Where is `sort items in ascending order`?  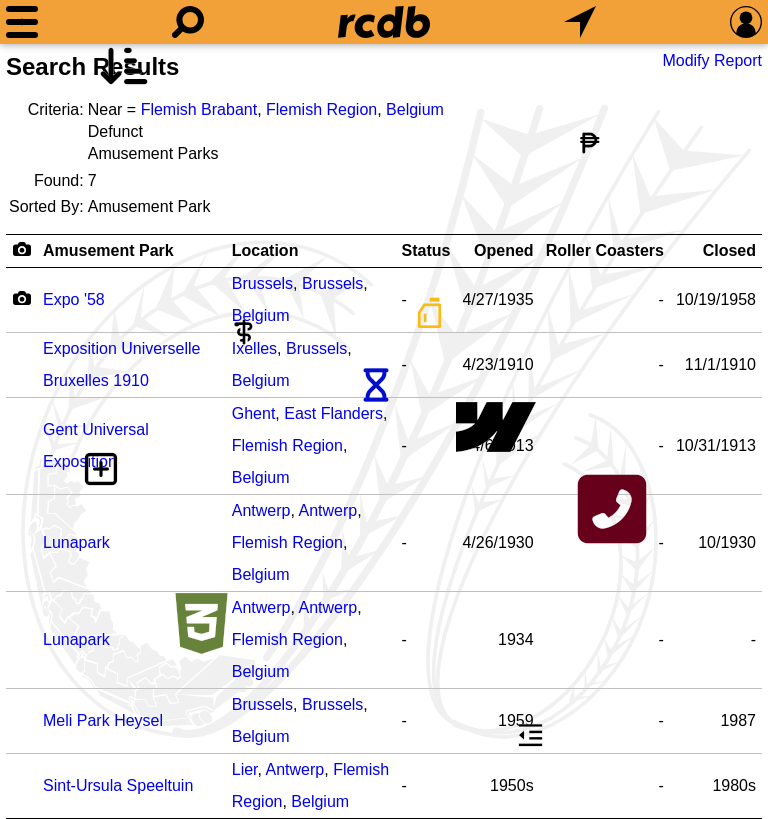 sort items in ascending order is located at coordinates (124, 66).